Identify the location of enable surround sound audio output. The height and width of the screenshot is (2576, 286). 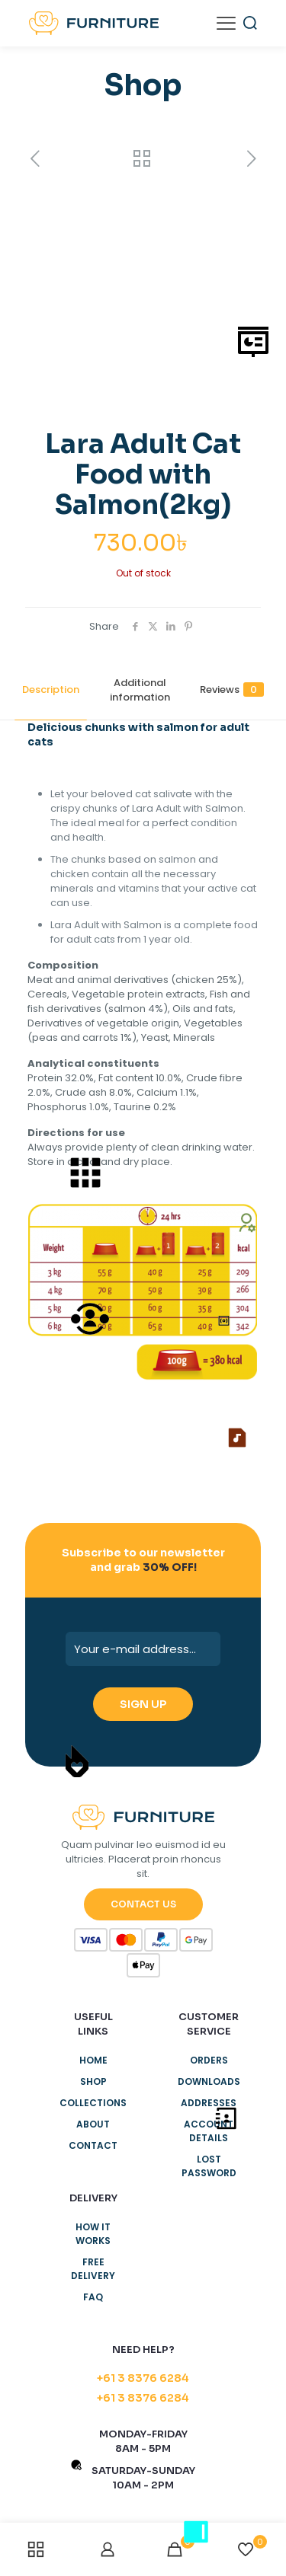
(223, 1320).